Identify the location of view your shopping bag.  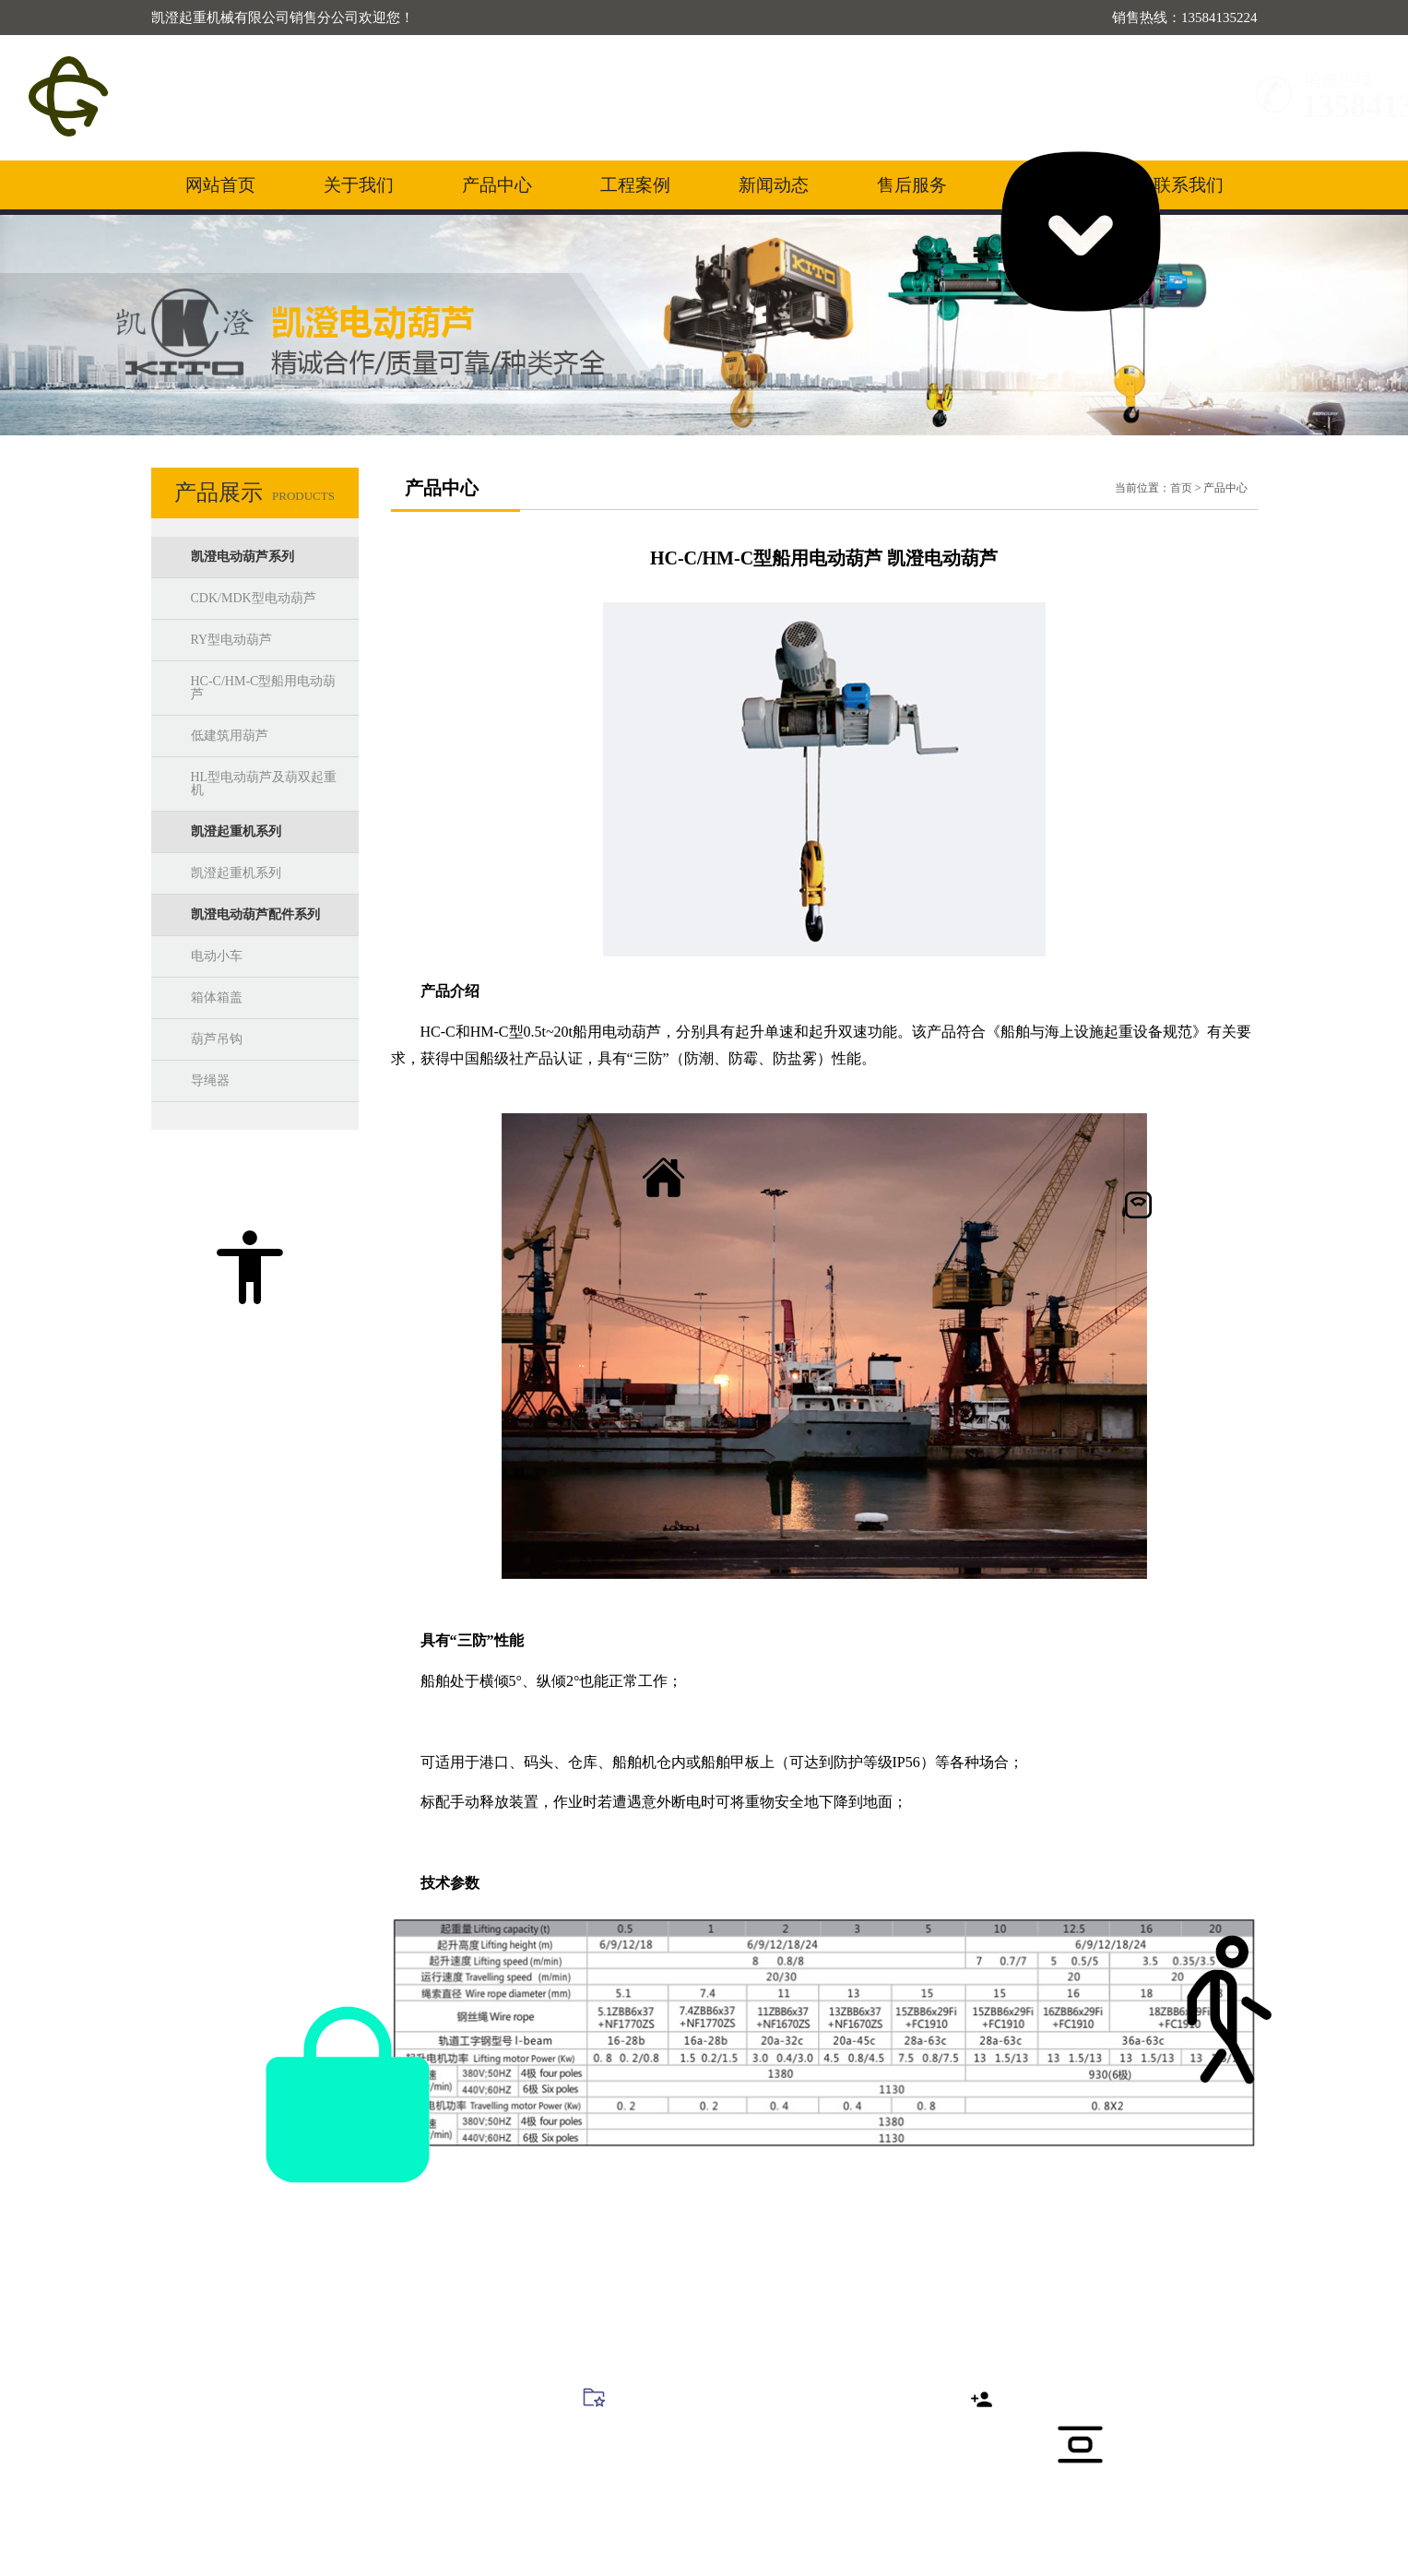
(348, 2095).